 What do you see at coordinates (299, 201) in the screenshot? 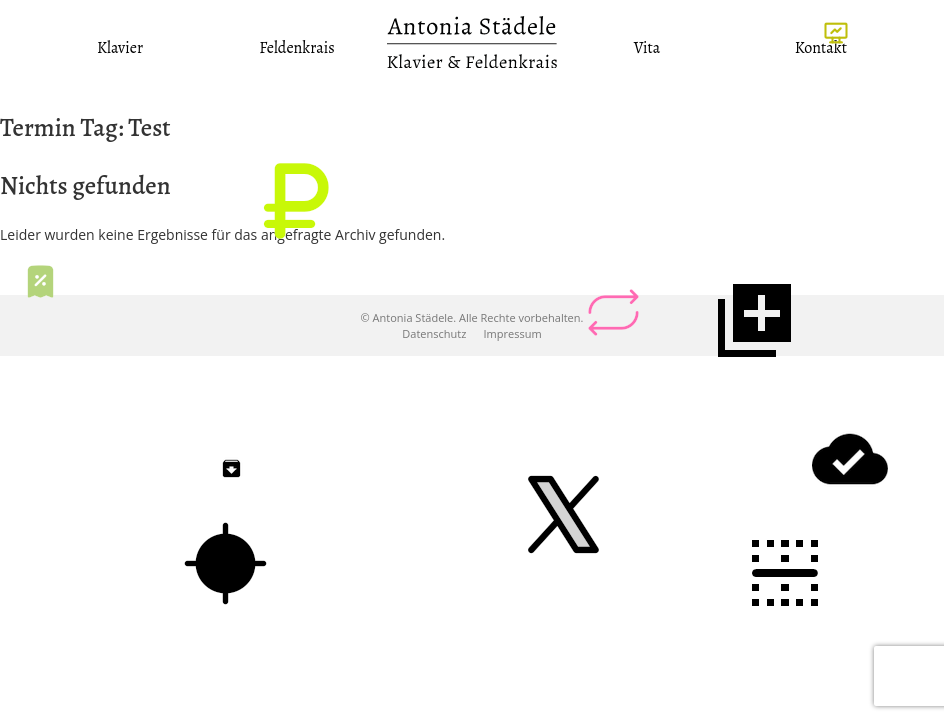
I see `indicates Russian ruble currency` at bounding box center [299, 201].